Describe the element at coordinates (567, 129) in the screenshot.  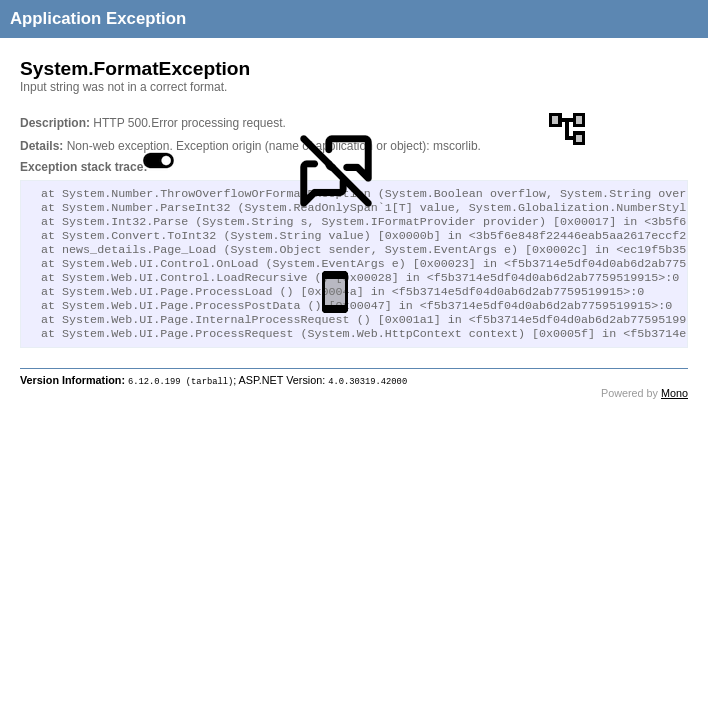
I see `view organizational hierarchy or structure` at that location.